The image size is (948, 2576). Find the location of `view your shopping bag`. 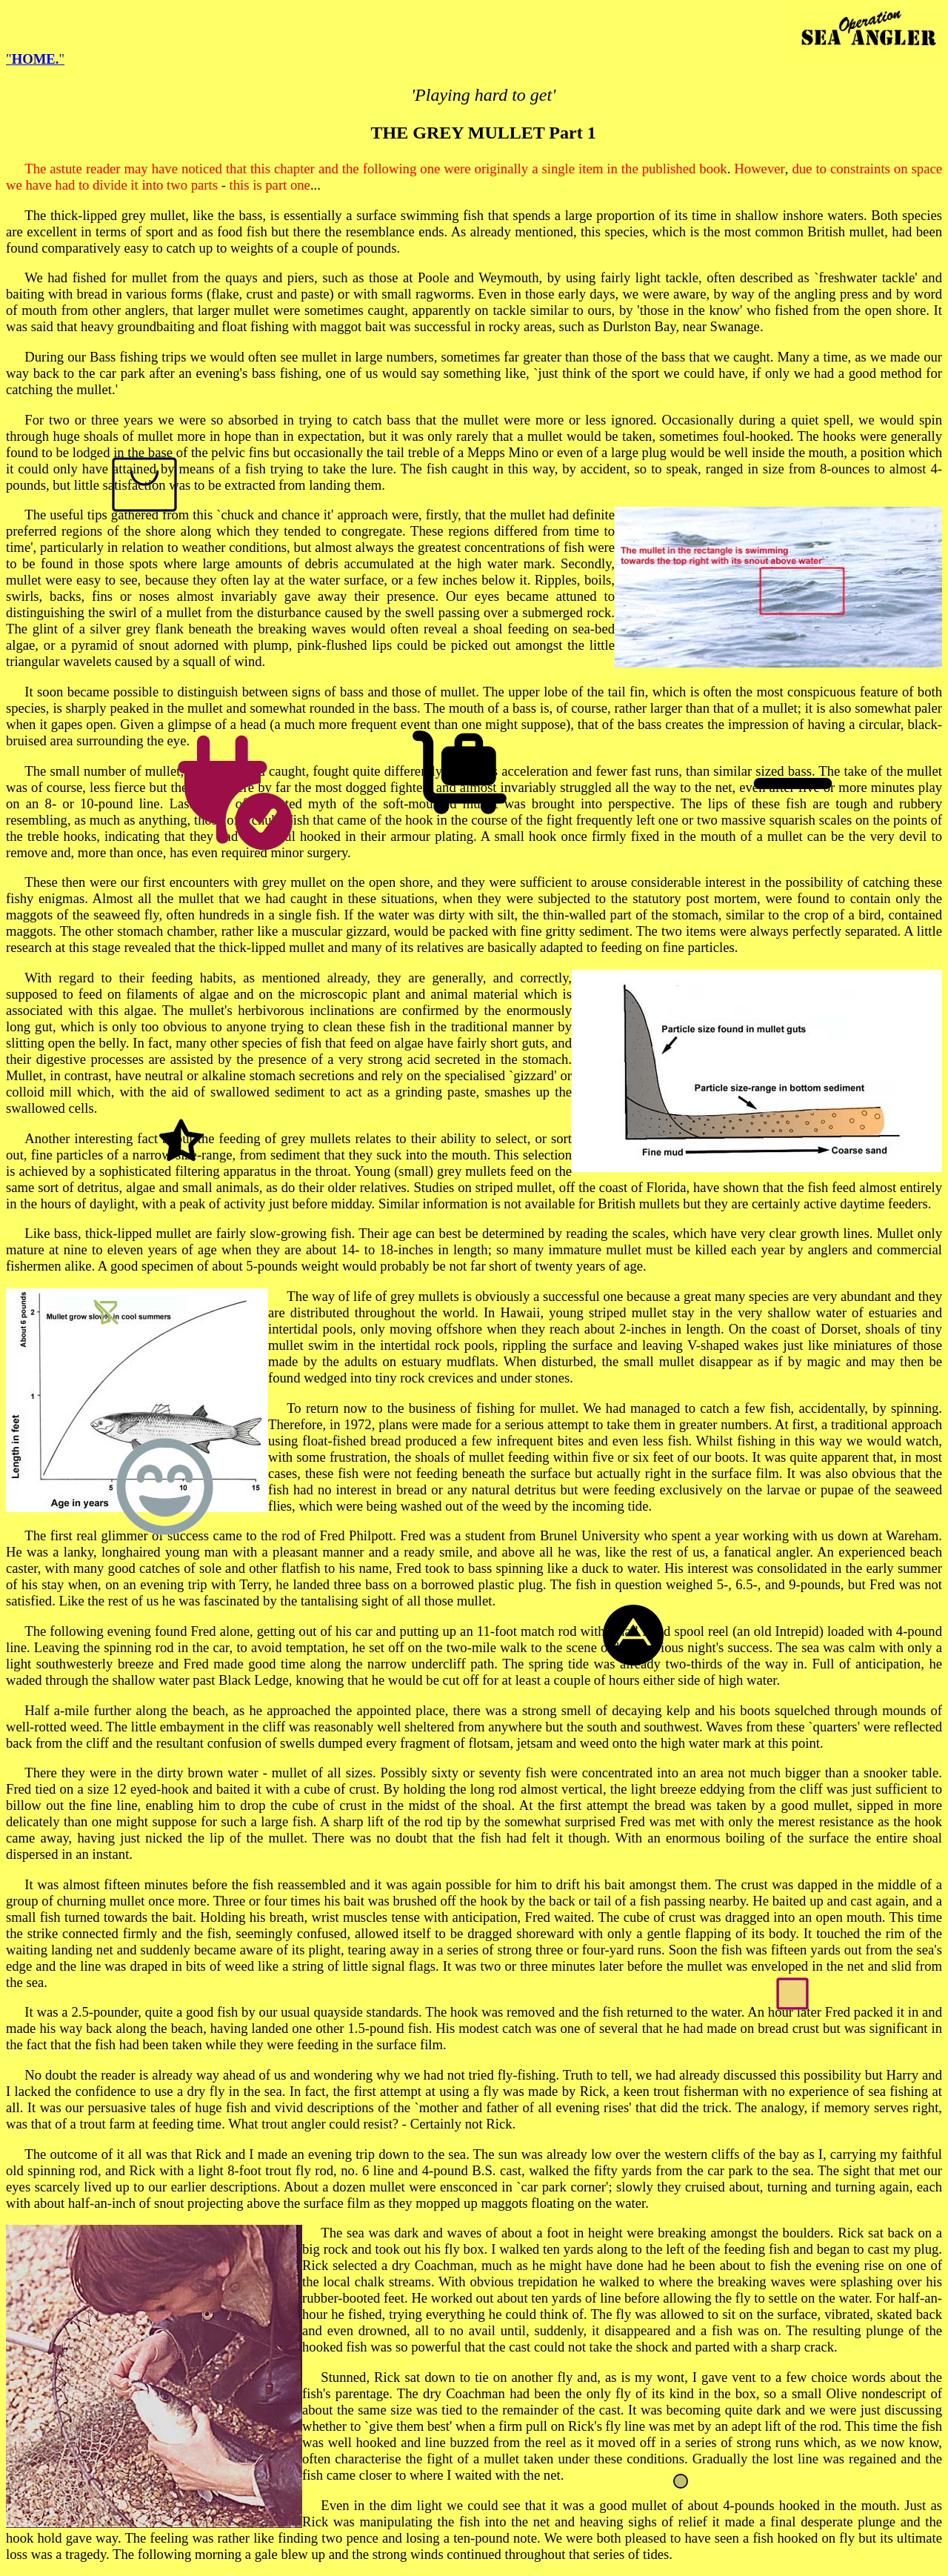

view your shopping bag is located at coordinates (144, 485).